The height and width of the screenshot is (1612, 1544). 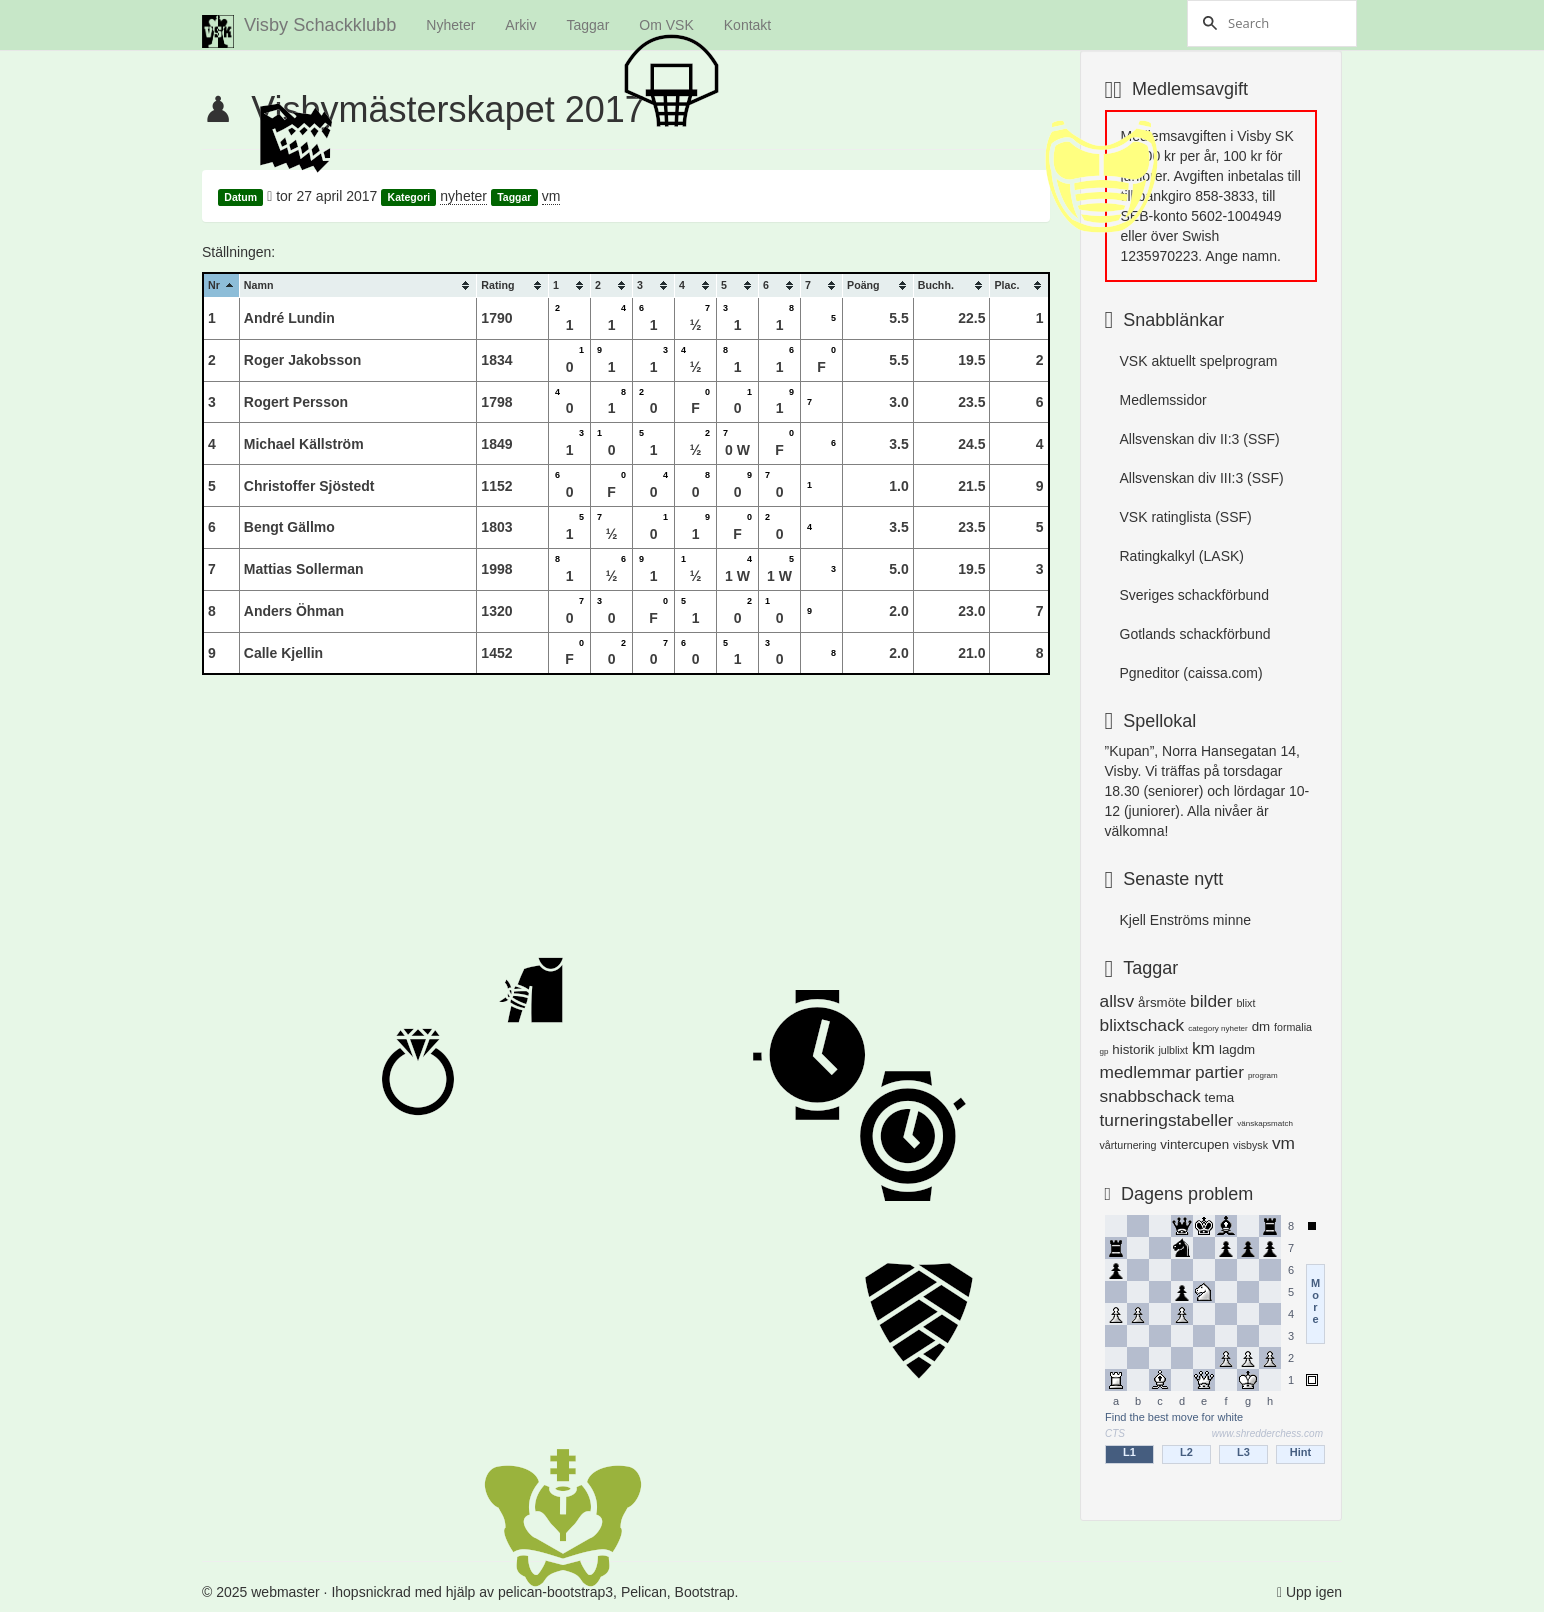 What do you see at coordinates (295, 138) in the screenshot?
I see `indicates a danger or hazard zone in a game` at bounding box center [295, 138].